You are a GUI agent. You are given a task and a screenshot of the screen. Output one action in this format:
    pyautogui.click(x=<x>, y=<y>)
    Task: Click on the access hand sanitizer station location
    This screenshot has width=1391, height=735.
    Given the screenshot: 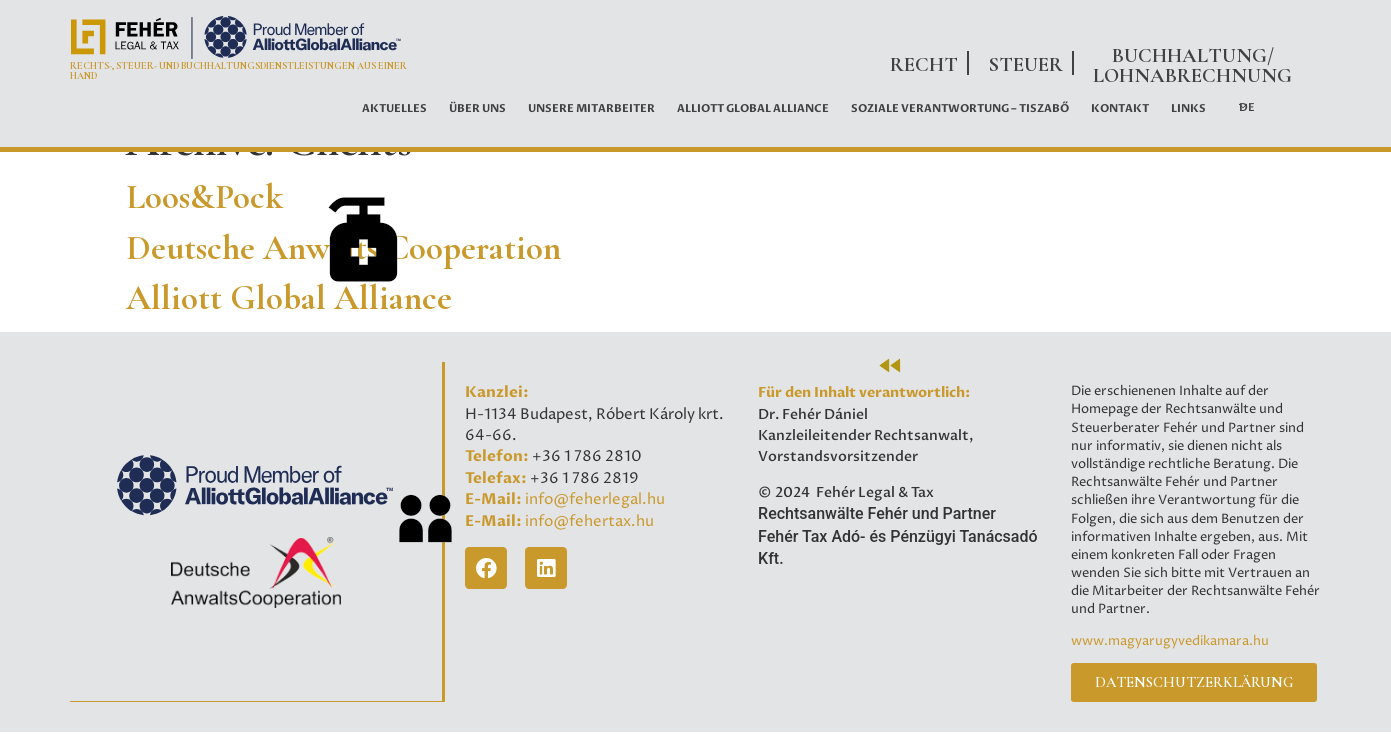 What is the action you would take?
    pyautogui.click(x=363, y=239)
    